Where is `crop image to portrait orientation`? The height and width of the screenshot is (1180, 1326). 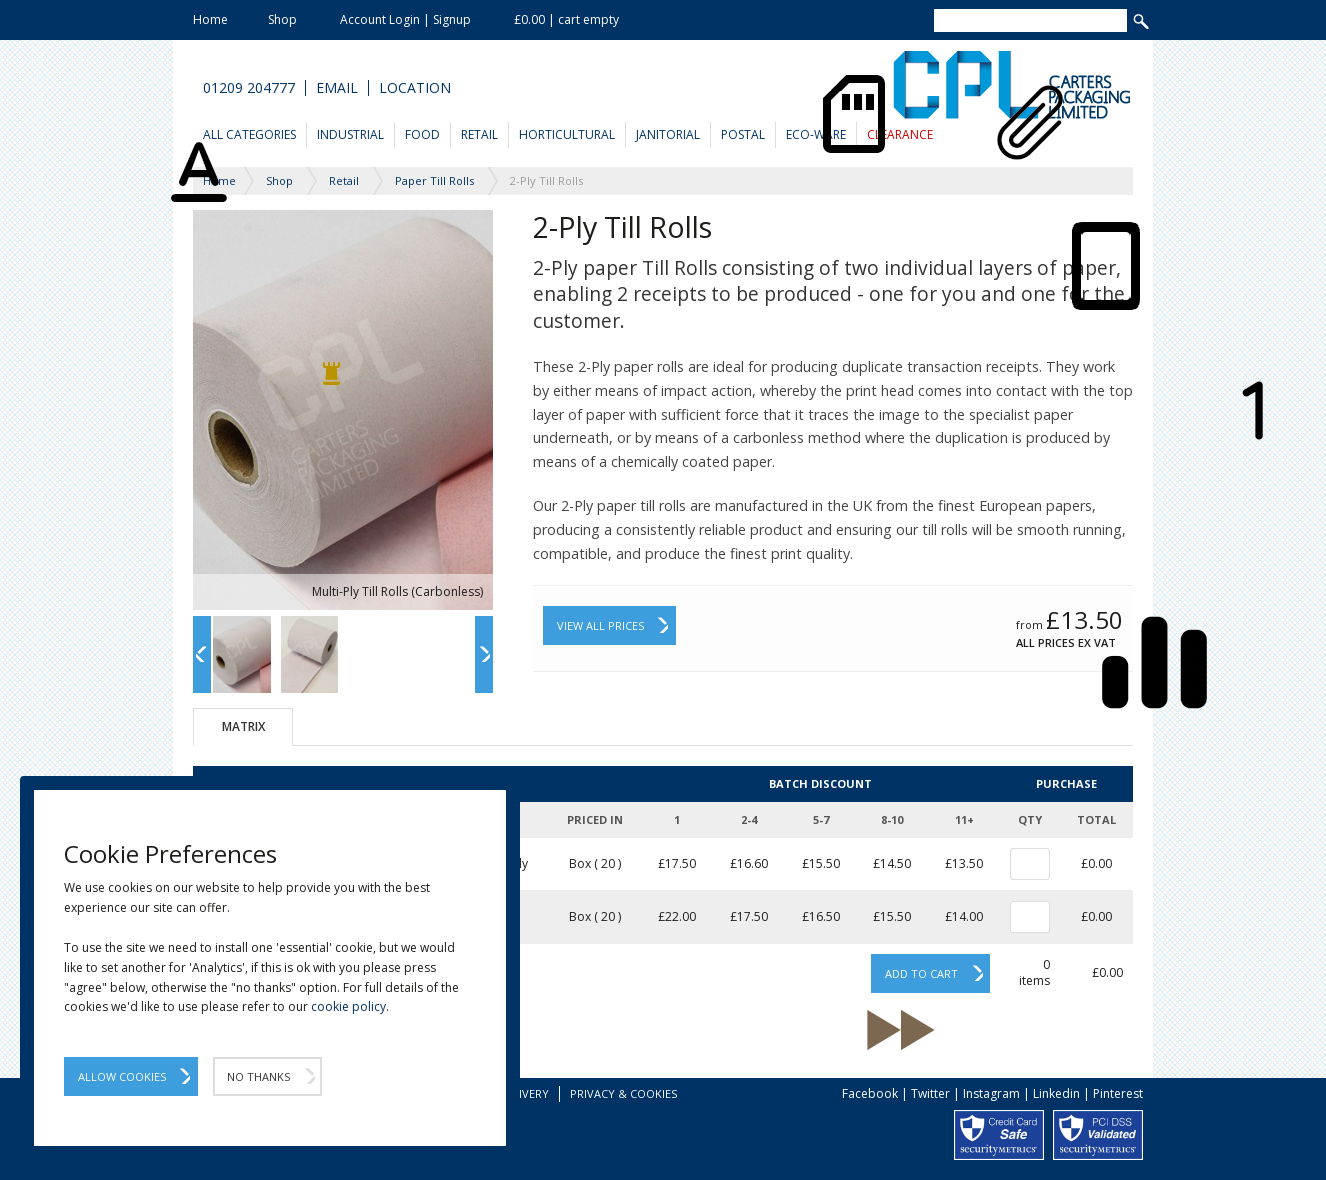
crop image to portrait orientation is located at coordinates (1106, 266).